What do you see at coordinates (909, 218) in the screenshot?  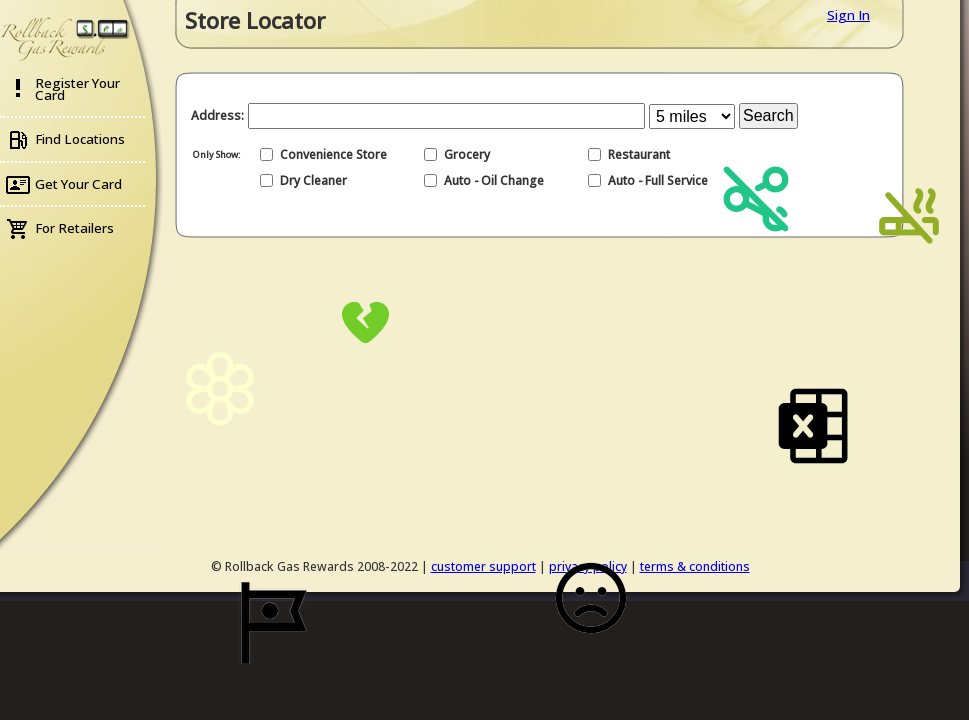 I see `no smoking allowed` at bounding box center [909, 218].